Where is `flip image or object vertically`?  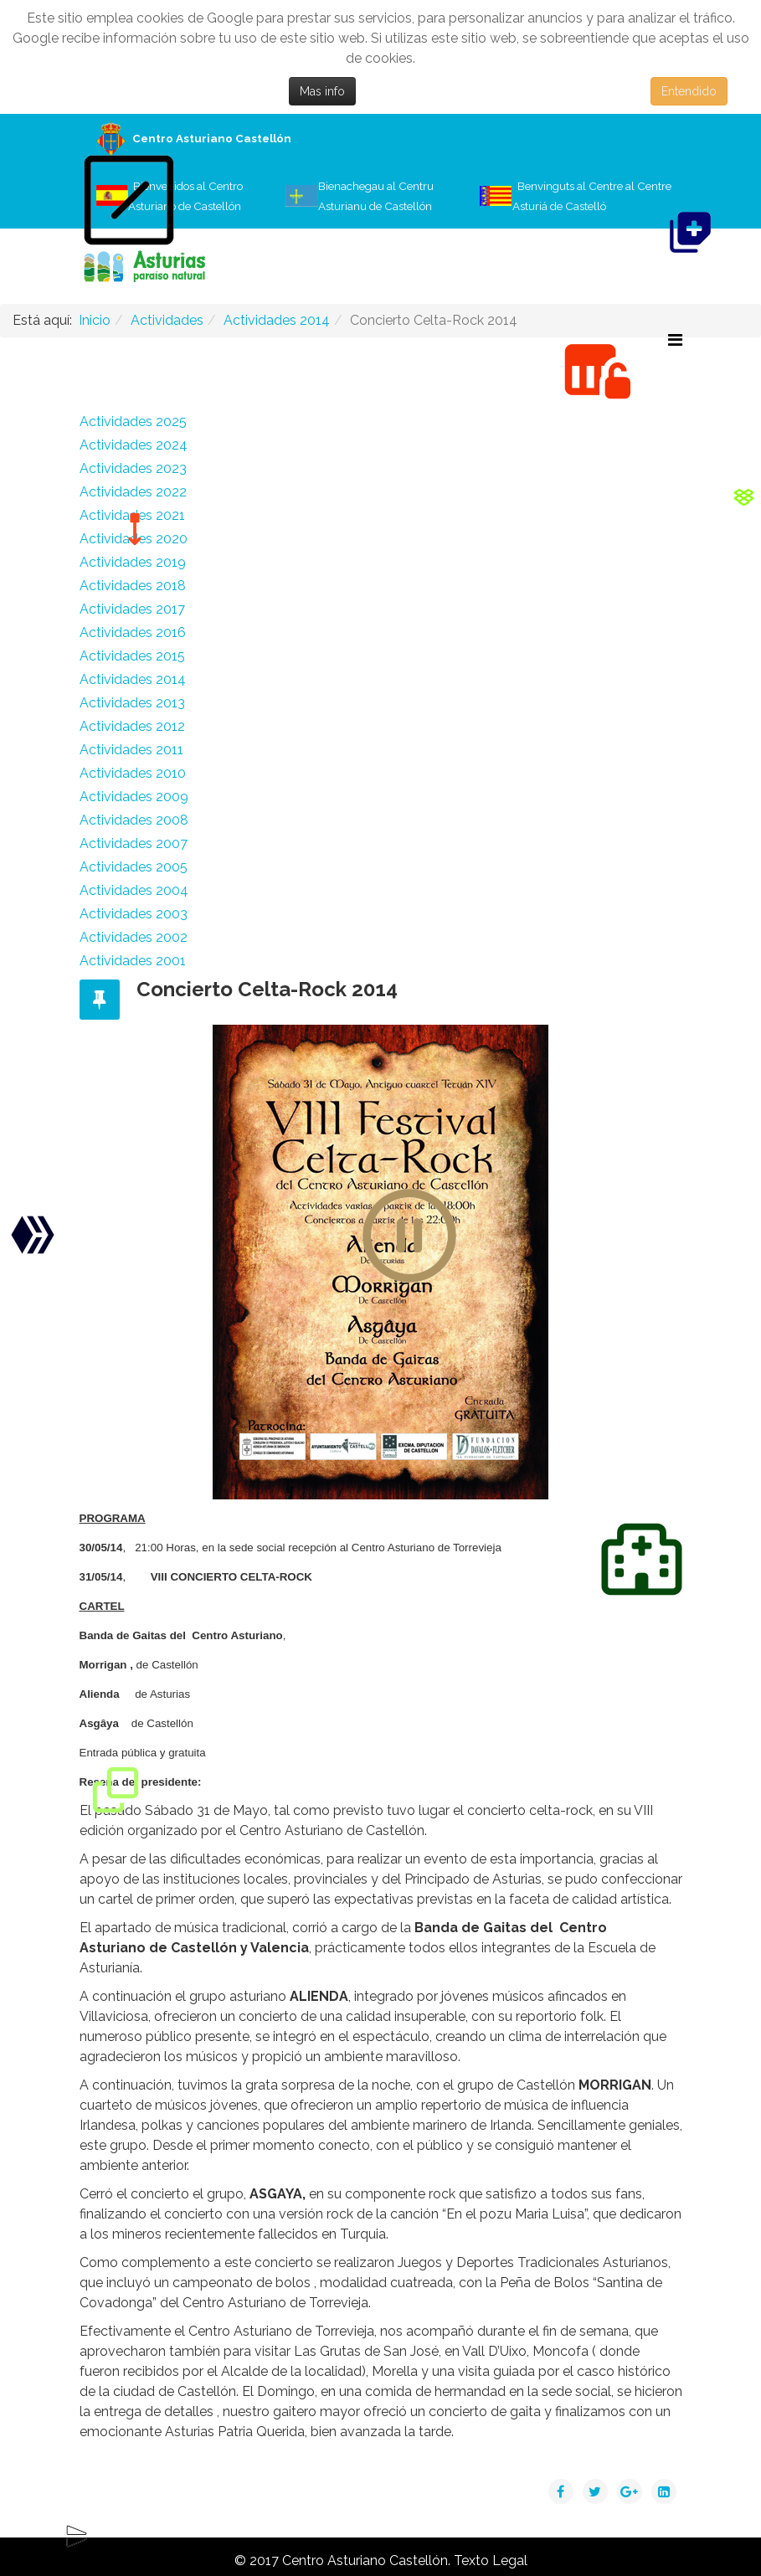
flip image or object vertically is located at coordinates (75, 2536).